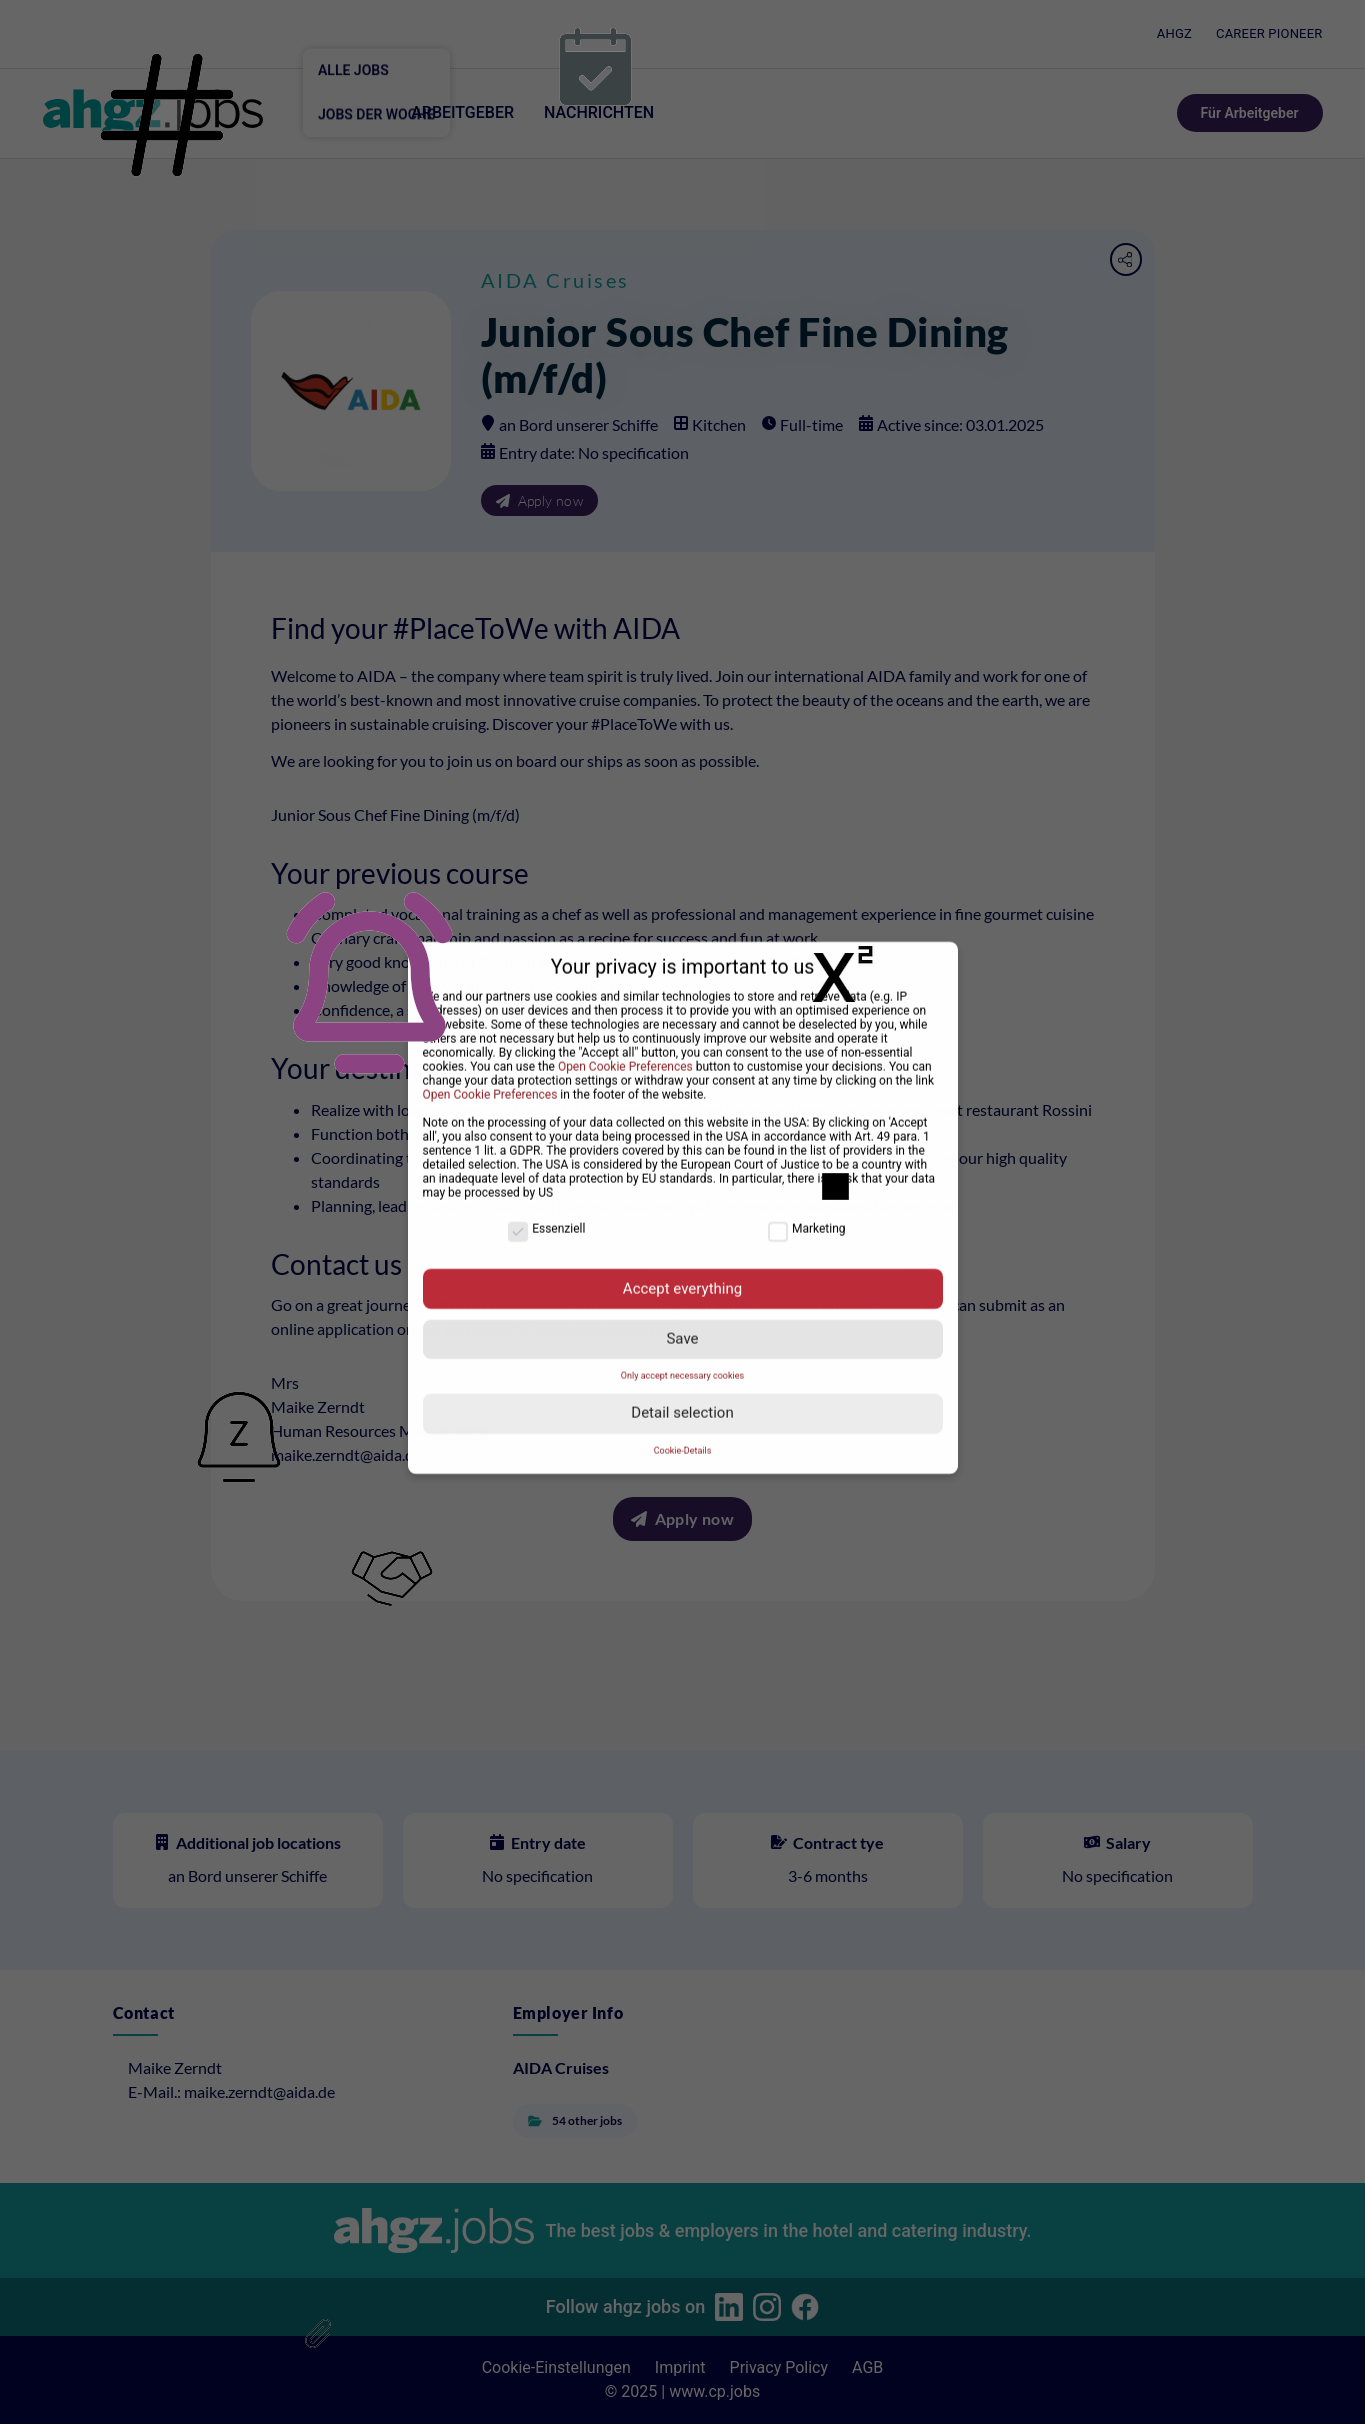 This screenshot has width=1365, height=2424. Describe the element at coordinates (595, 69) in the screenshot. I see `confirm or schedule an event` at that location.